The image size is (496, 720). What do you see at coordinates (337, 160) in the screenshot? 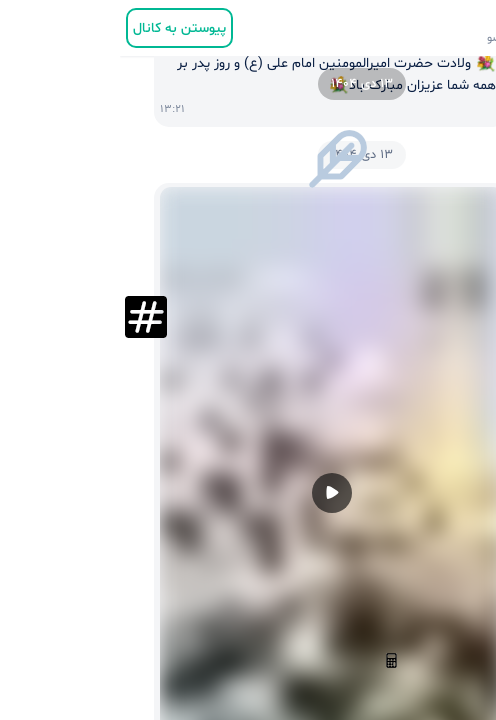
I see `compose a new post or message` at bounding box center [337, 160].